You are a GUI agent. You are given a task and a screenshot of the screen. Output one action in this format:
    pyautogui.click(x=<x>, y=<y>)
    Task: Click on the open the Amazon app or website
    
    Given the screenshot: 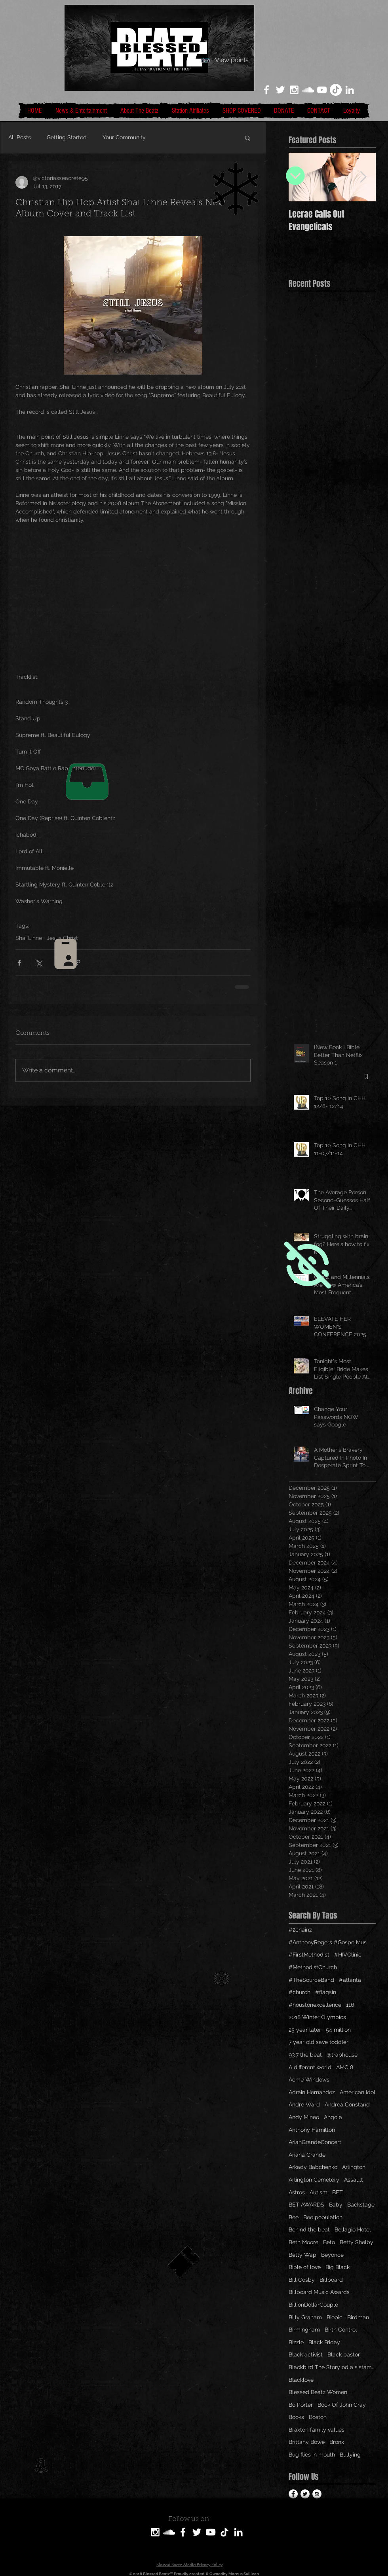 What is the action you would take?
    pyautogui.click(x=41, y=2465)
    